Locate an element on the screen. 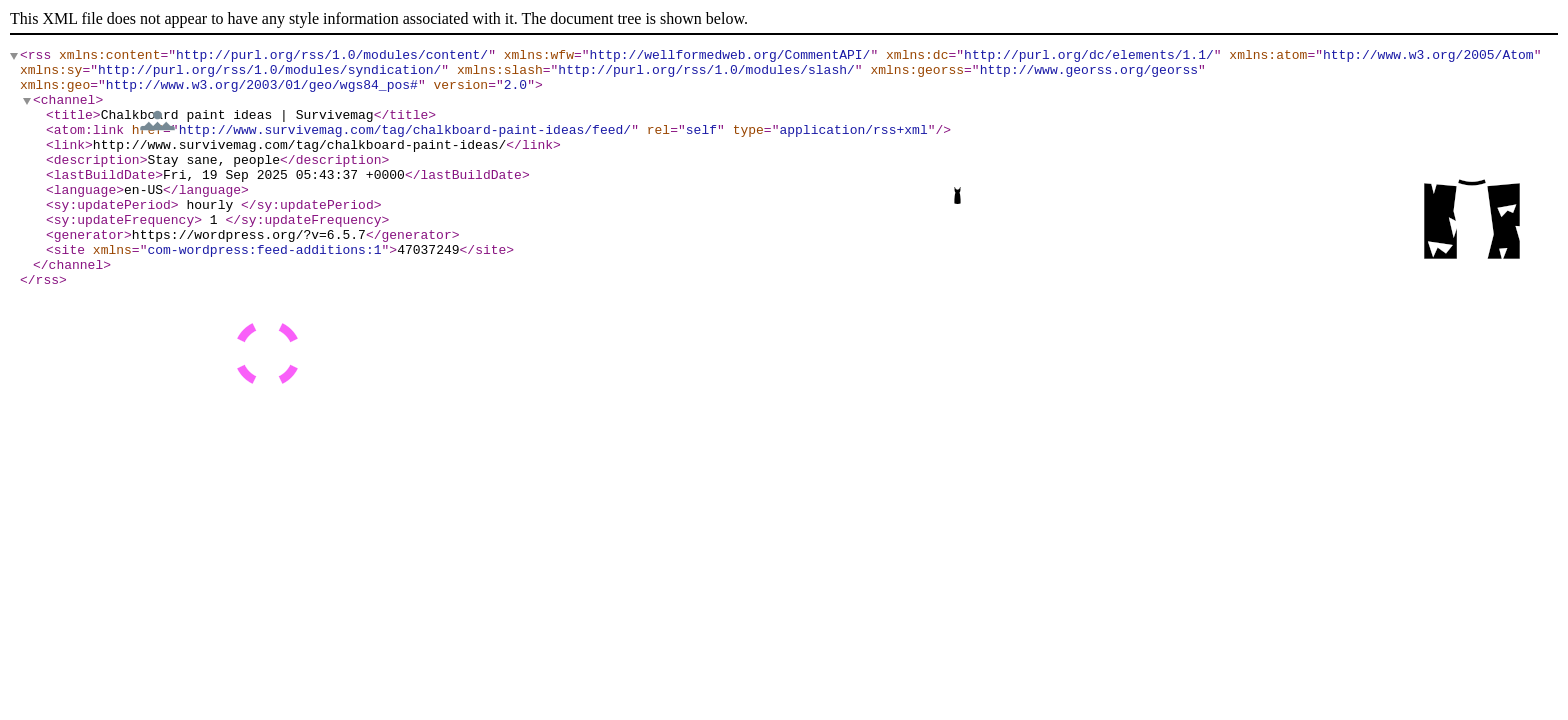  browse women's clothing or dresses is located at coordinates (957, 195).